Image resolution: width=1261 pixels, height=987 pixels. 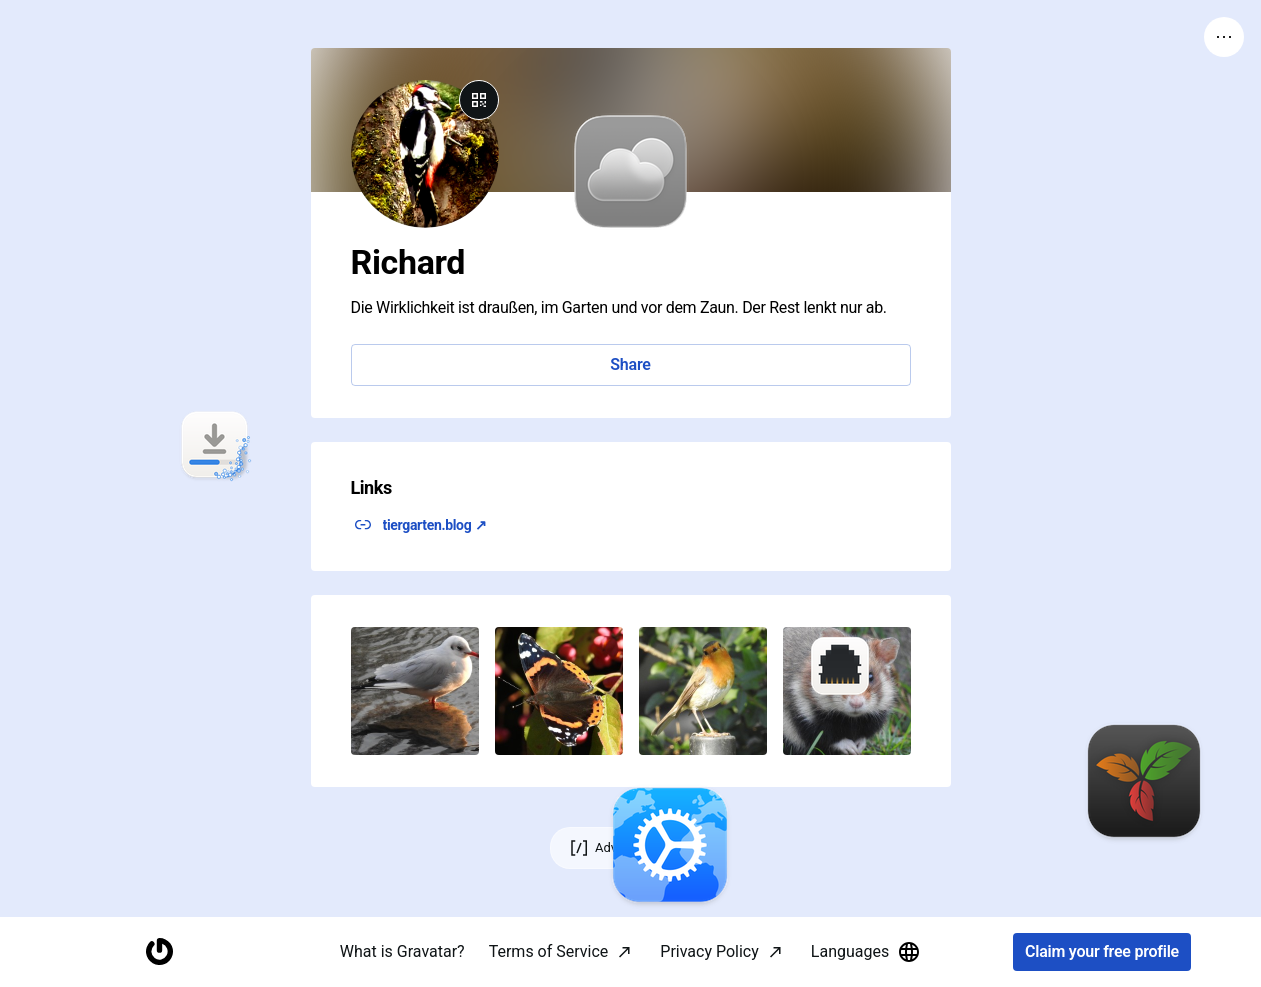 What do you see at coordinates (630, 171) in the screenshot?
I see `open the weather app` at bounding box center [630, 171].